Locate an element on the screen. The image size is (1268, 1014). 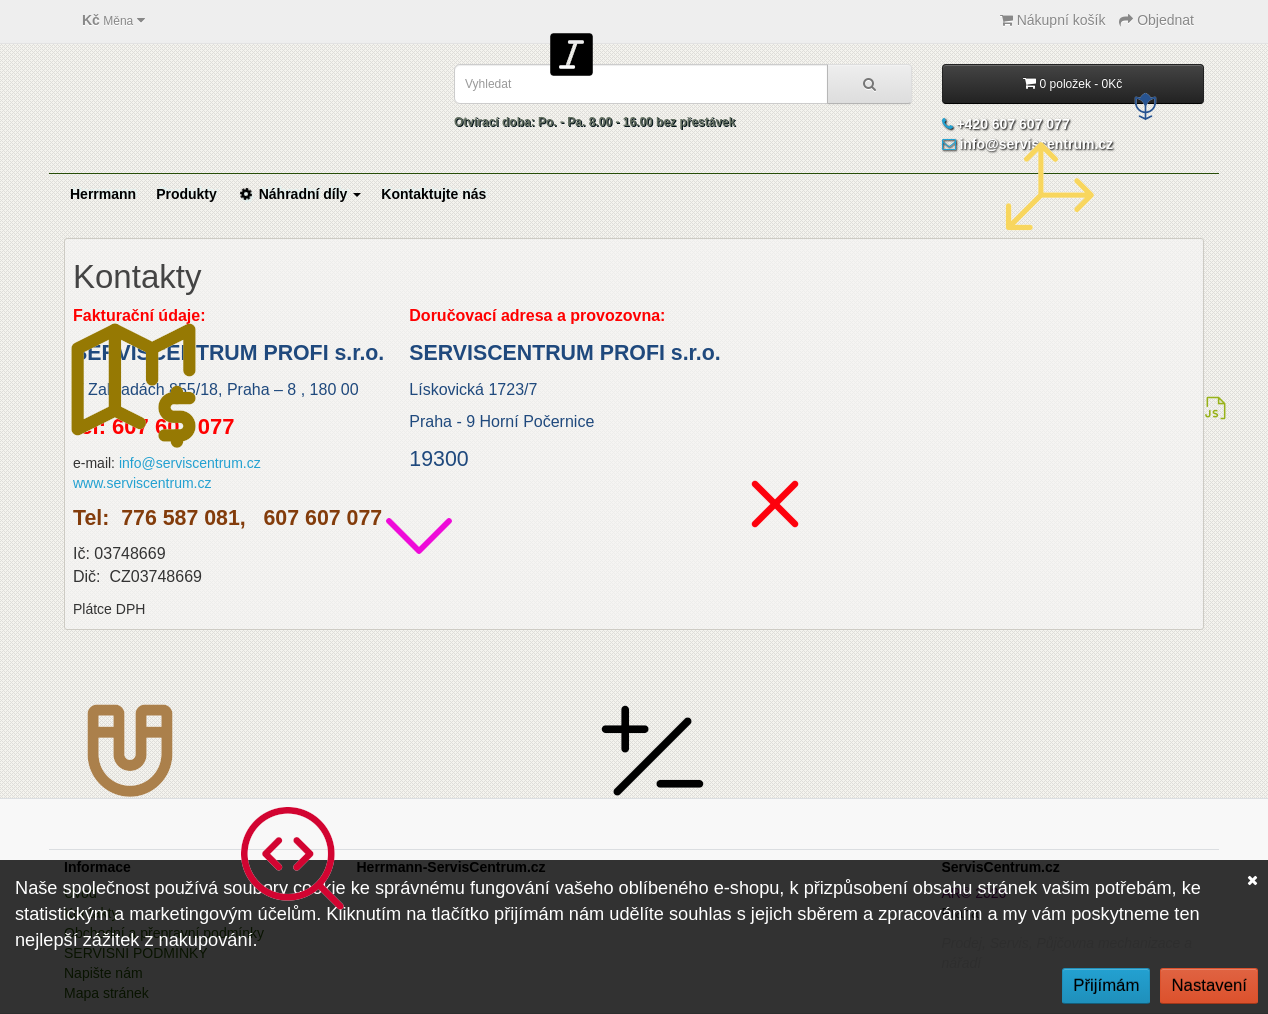
apply italic formatting to selected text is located at coordinates (571, 54).